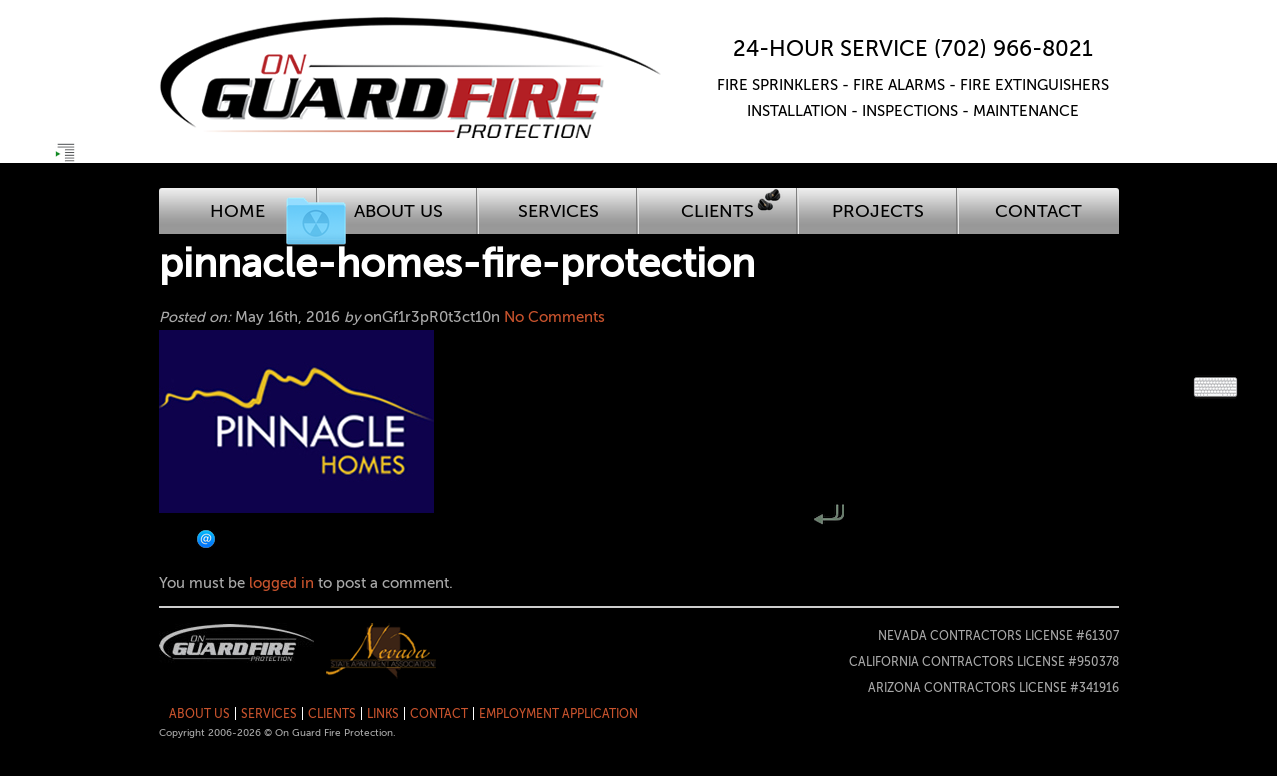 The width and height of the screenshot is (1277, 776). I want to click on access user accounts settings, so click(206, 539).